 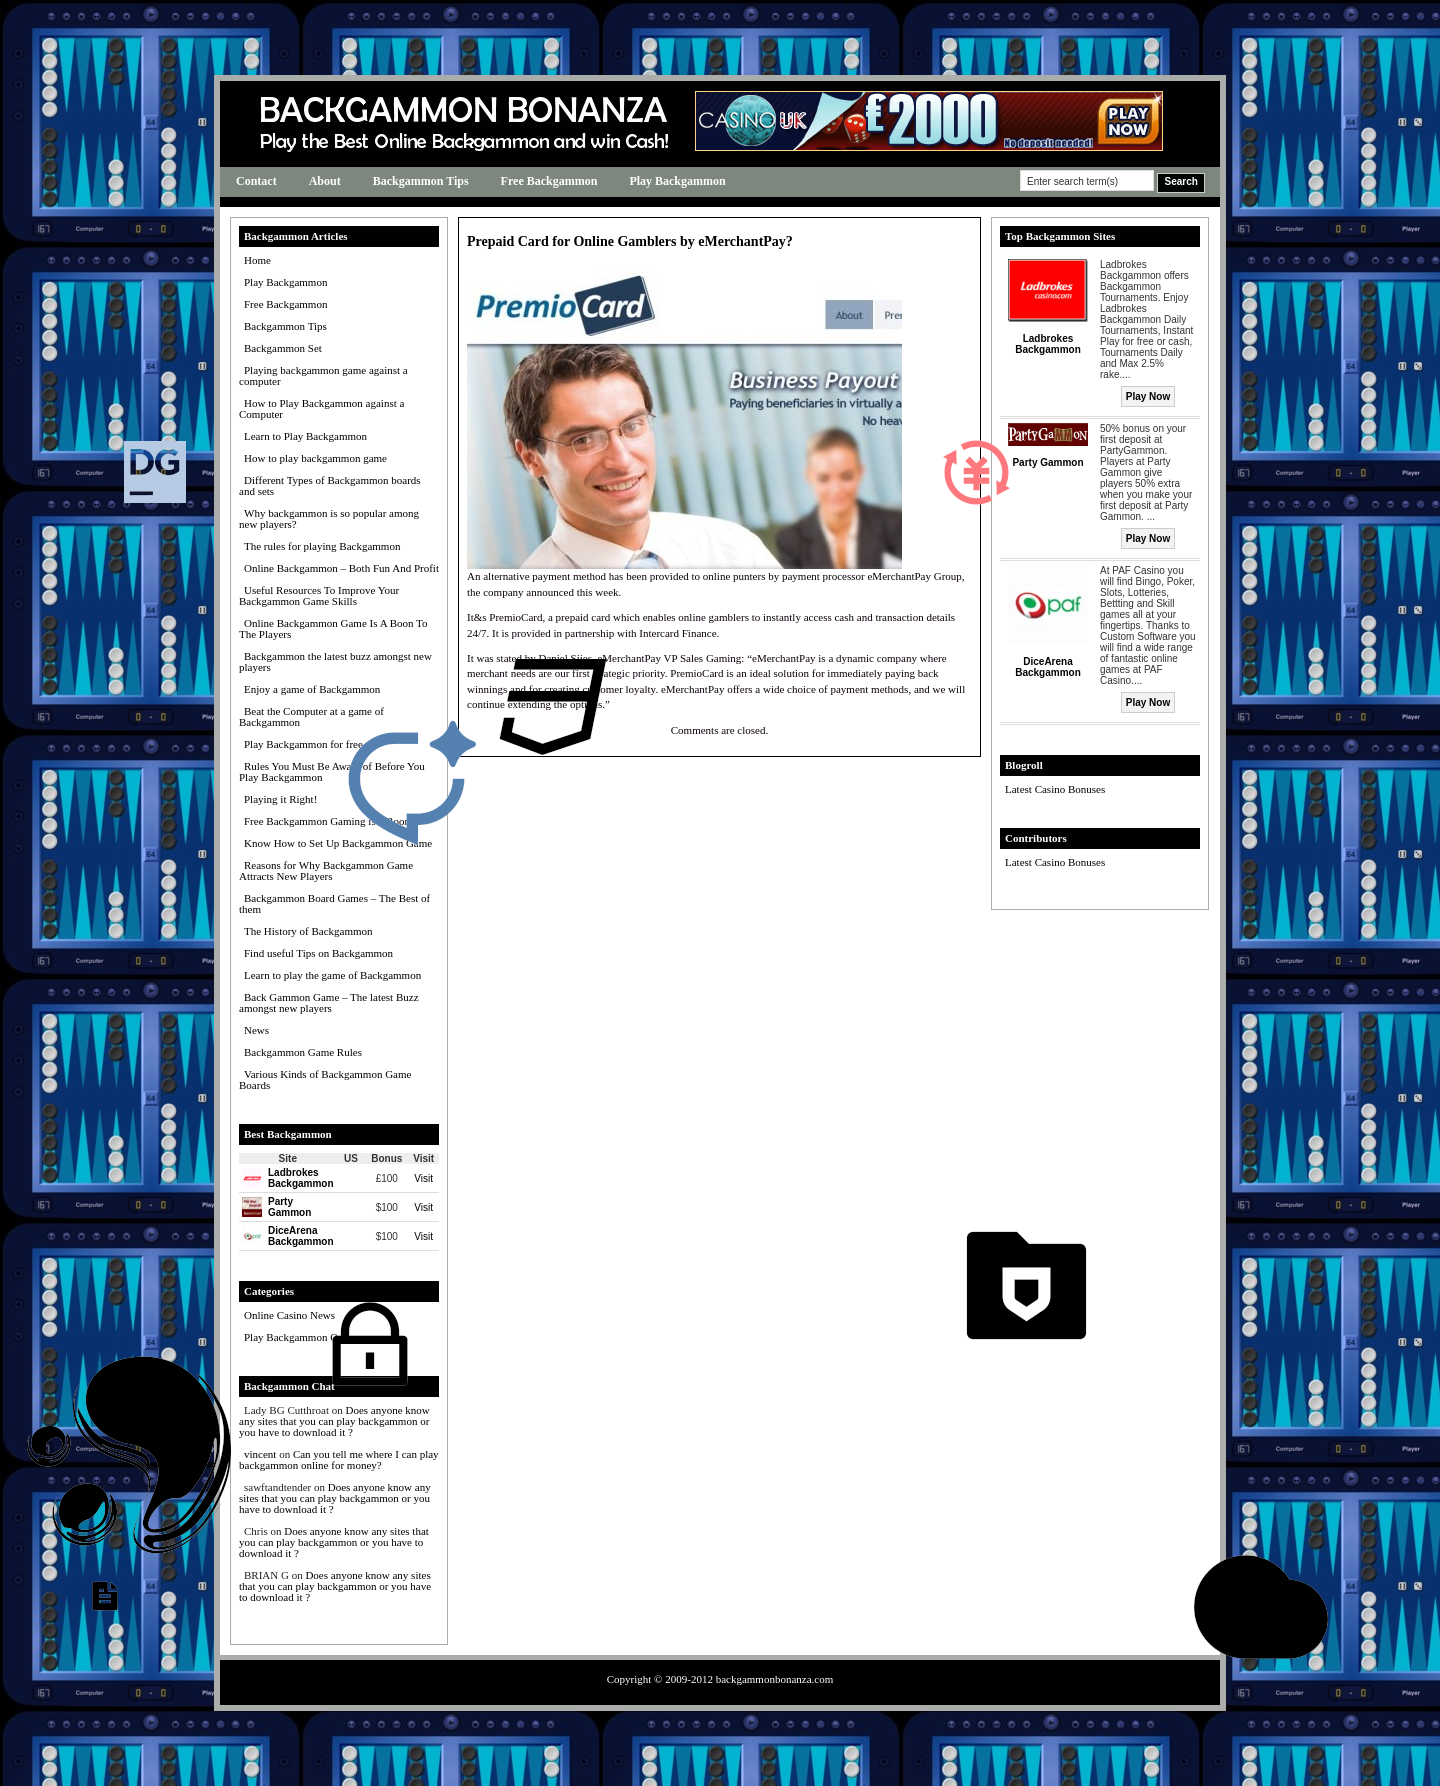 I want to click on indicates cloudy weather conditions, so click(x=1261, y=1604).